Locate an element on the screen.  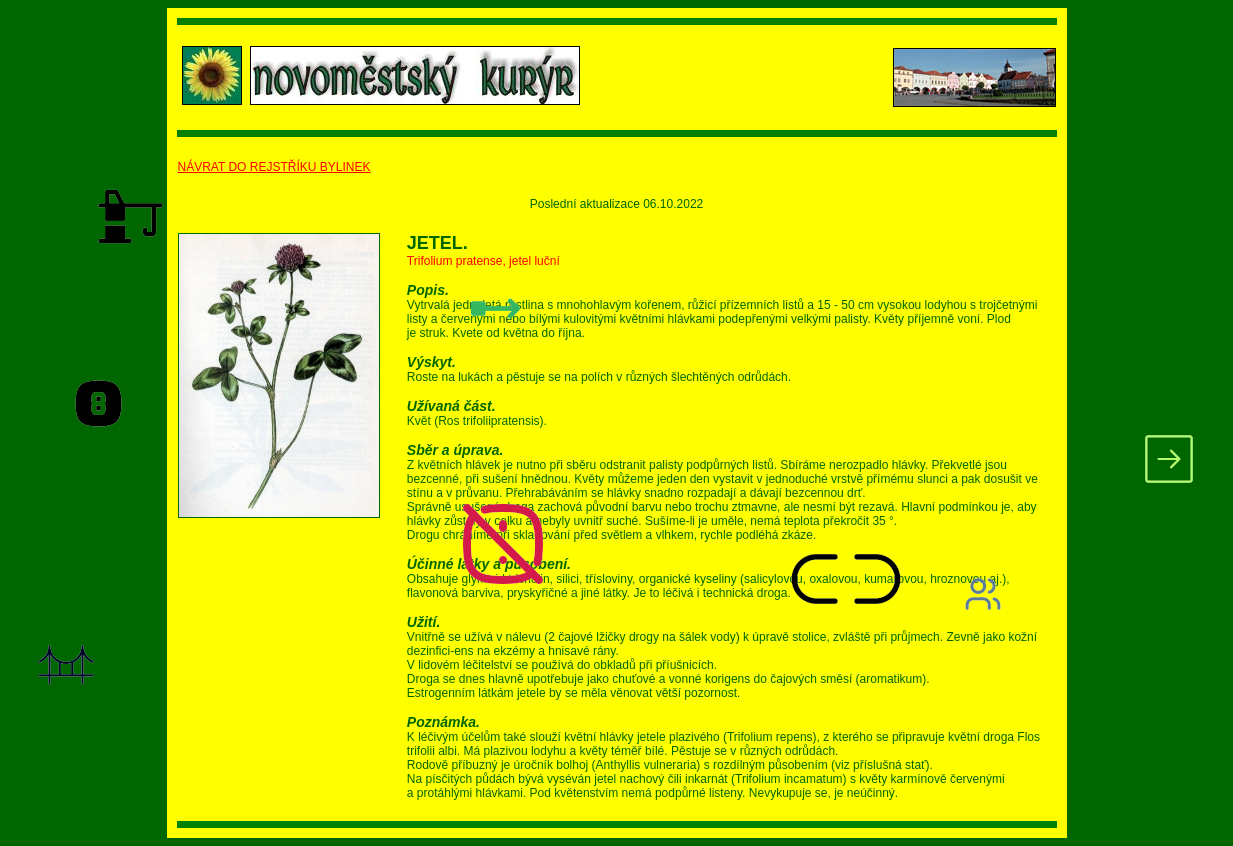
unlink or break a connected item is located at coordinates (846, 579).